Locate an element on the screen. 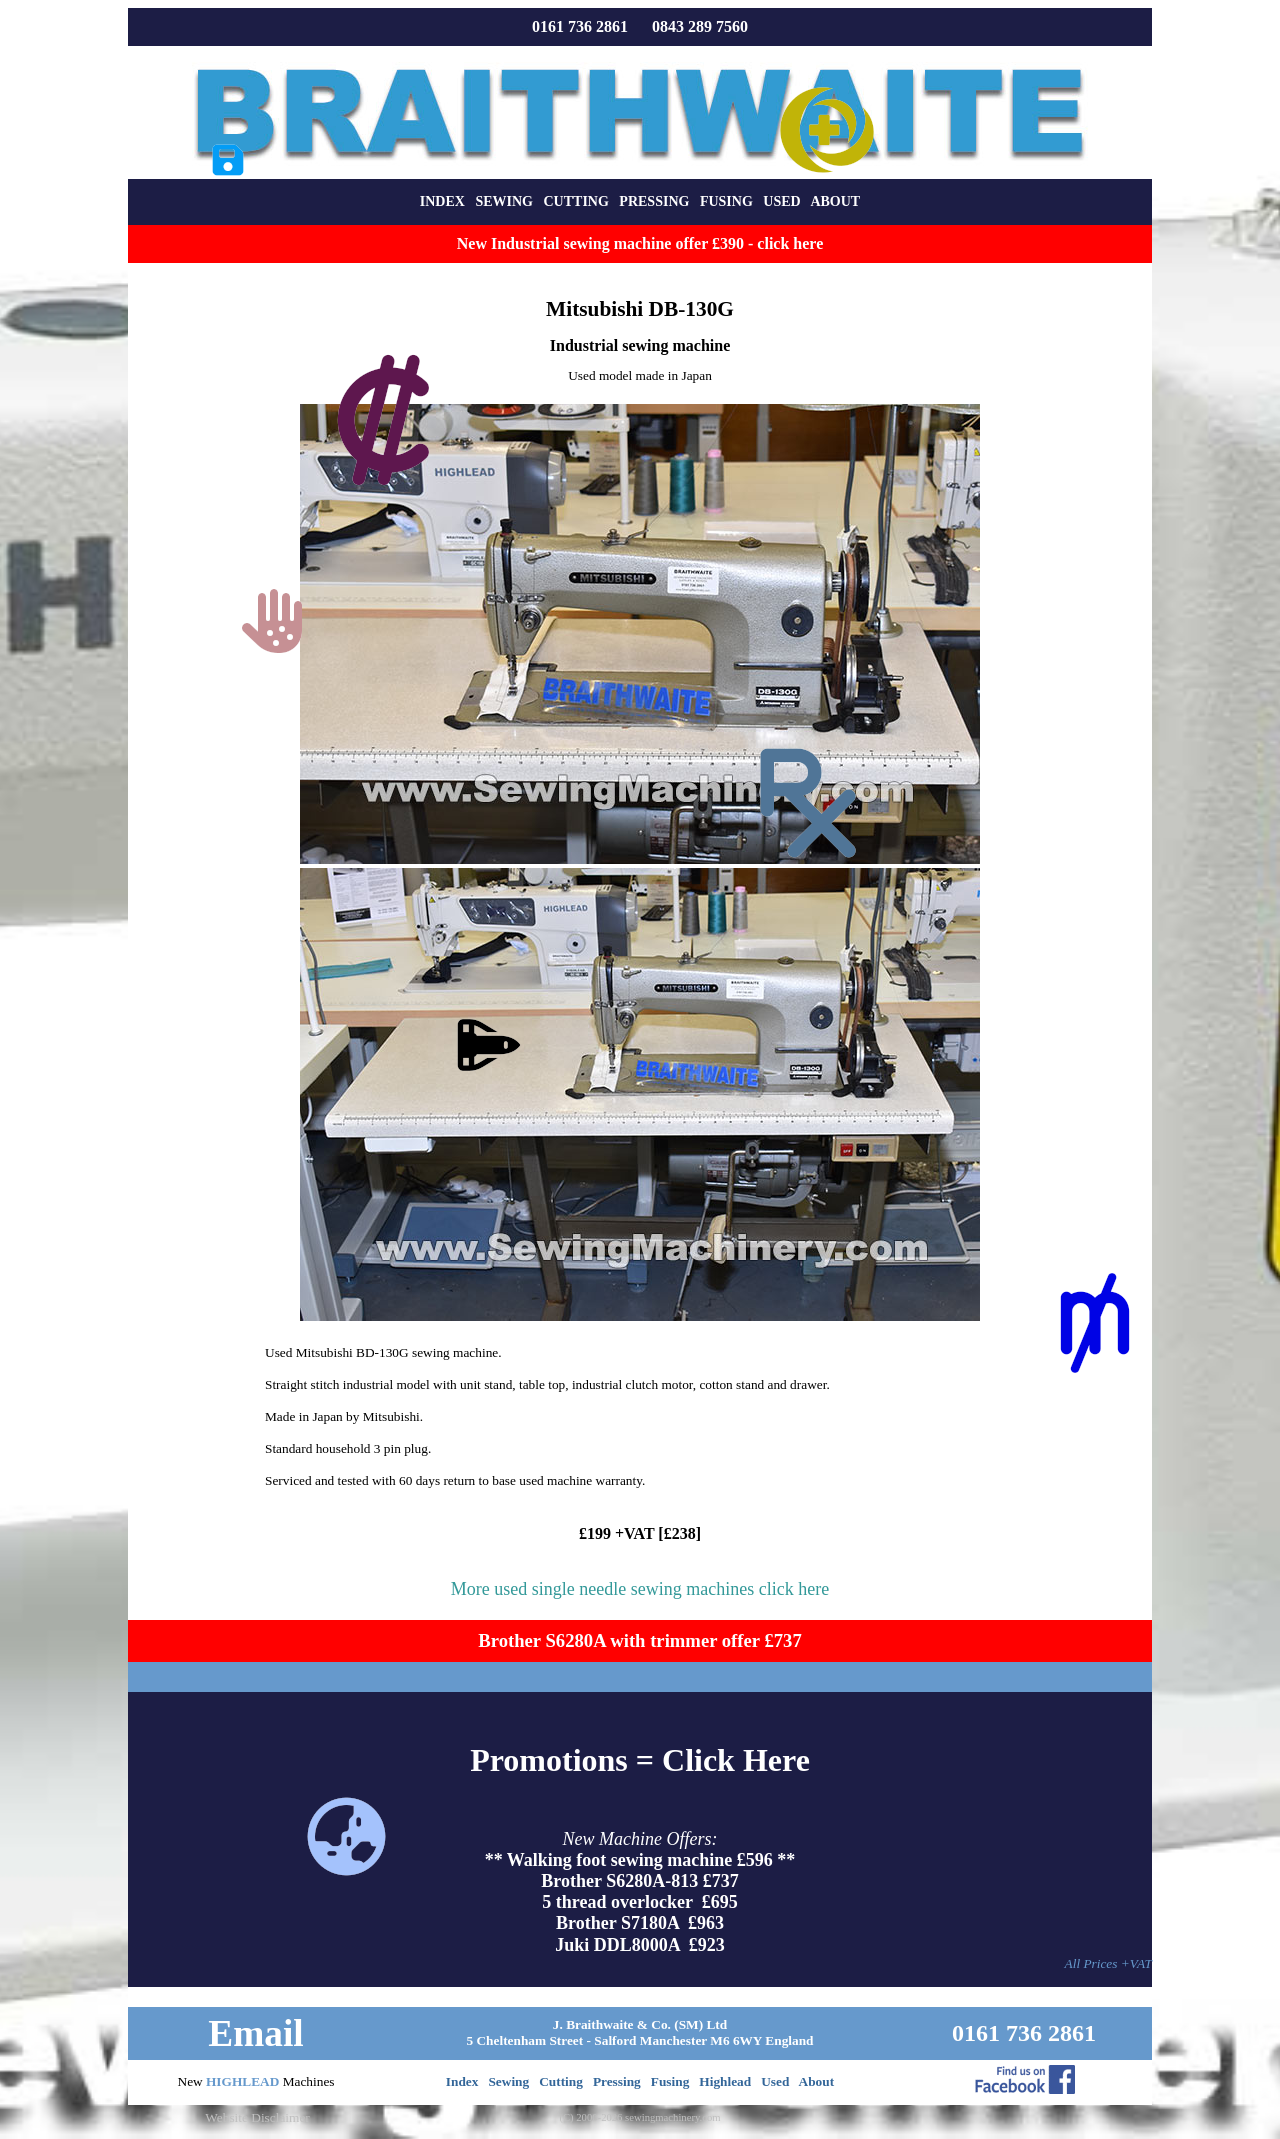  indicates currency in Ethiopian birr is located at coordinates (1095, 1323).